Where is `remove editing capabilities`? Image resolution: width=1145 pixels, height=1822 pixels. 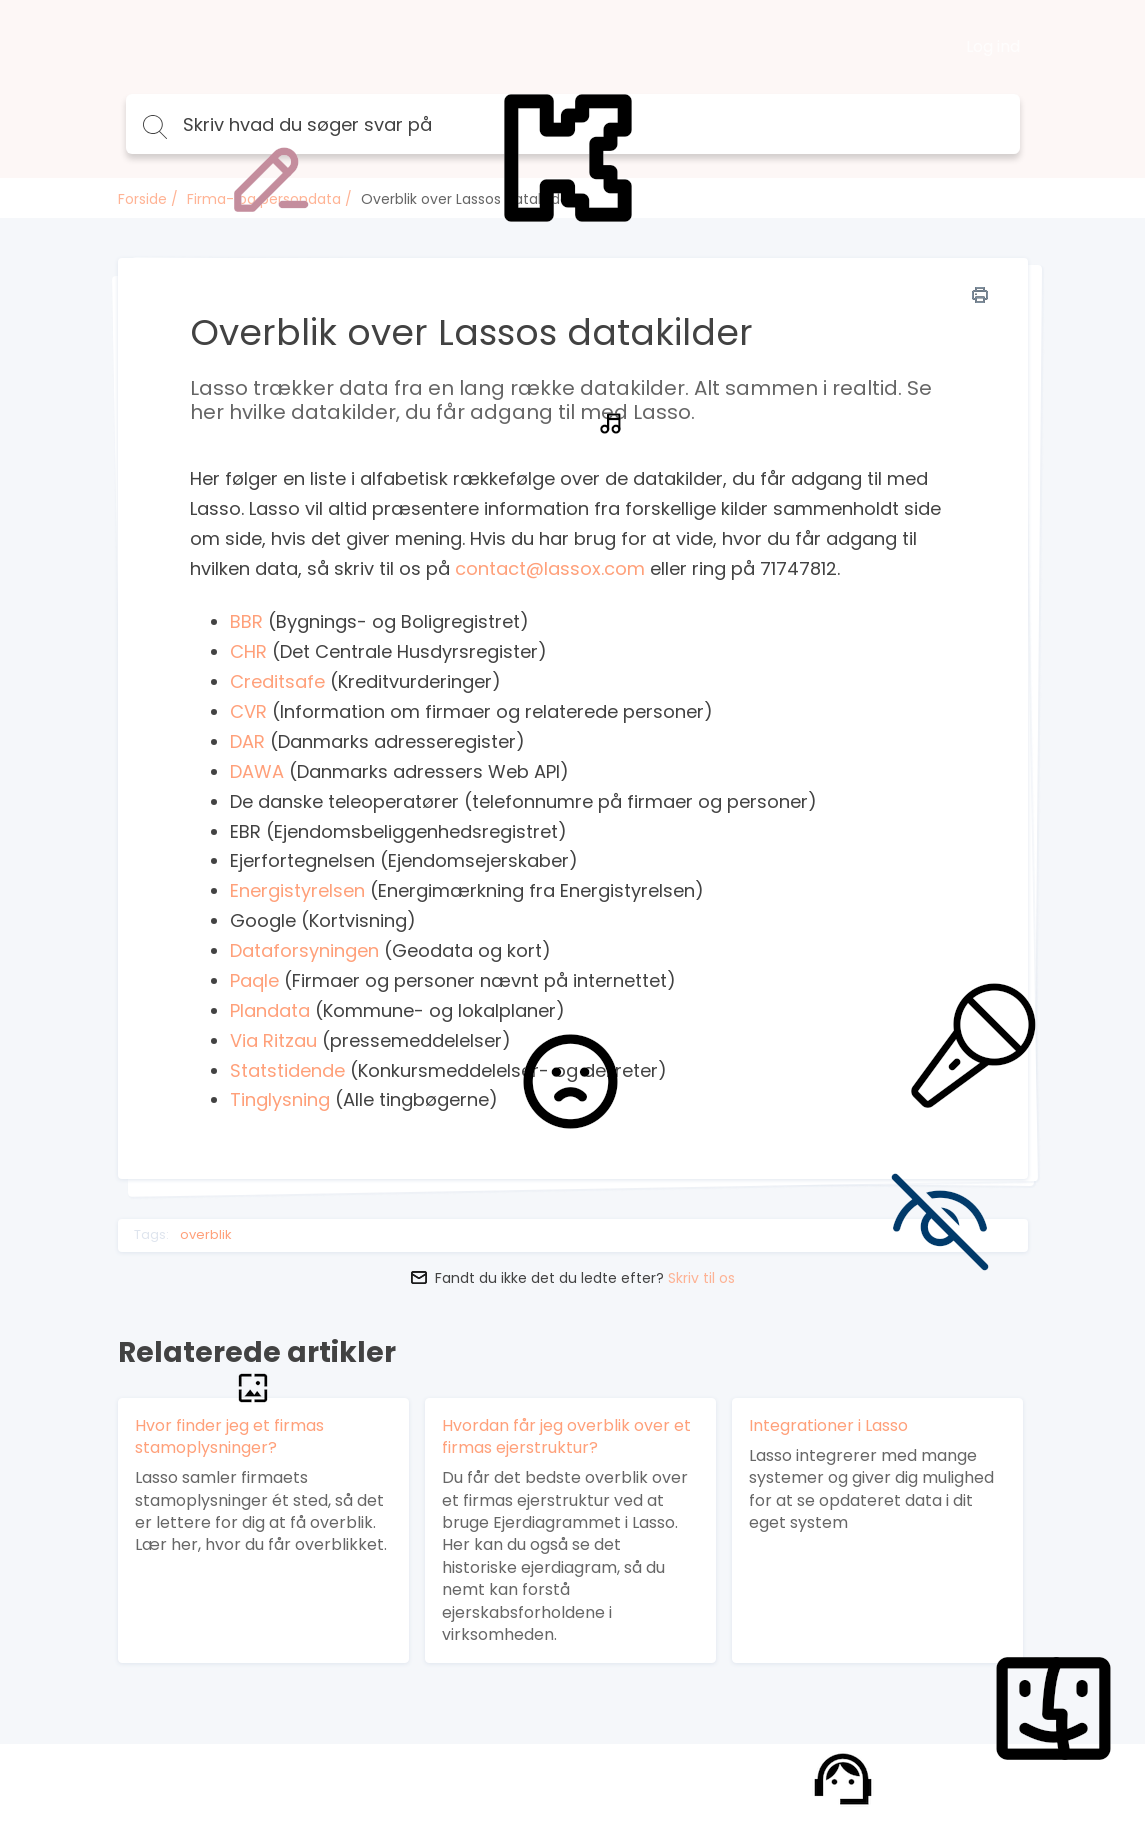
remove editing capabilities is located at coordinates (267, 178).